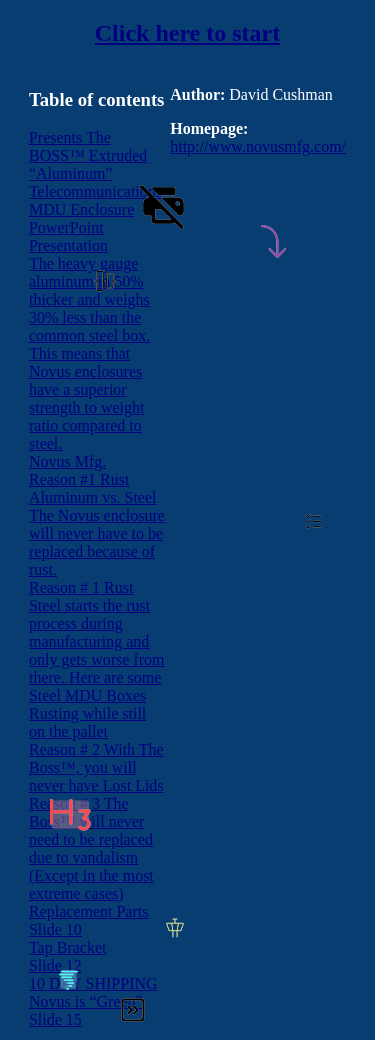 The height and width of the screenshot is (1040, 375). What do you see at coordinates (175, 928) in the screenshot?
I see `access air traffic control features` at bounding box center [175, 928].